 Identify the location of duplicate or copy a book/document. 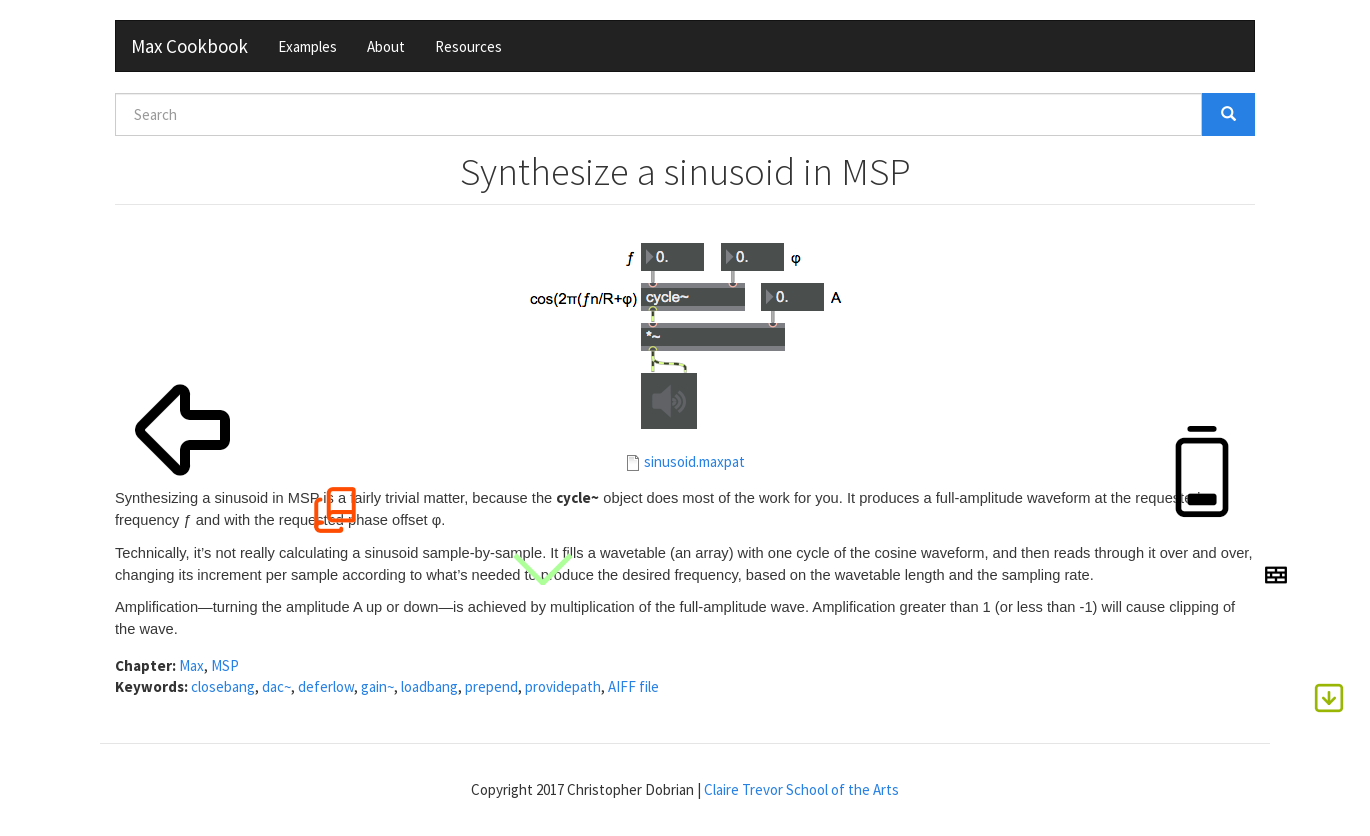
(335, 510).